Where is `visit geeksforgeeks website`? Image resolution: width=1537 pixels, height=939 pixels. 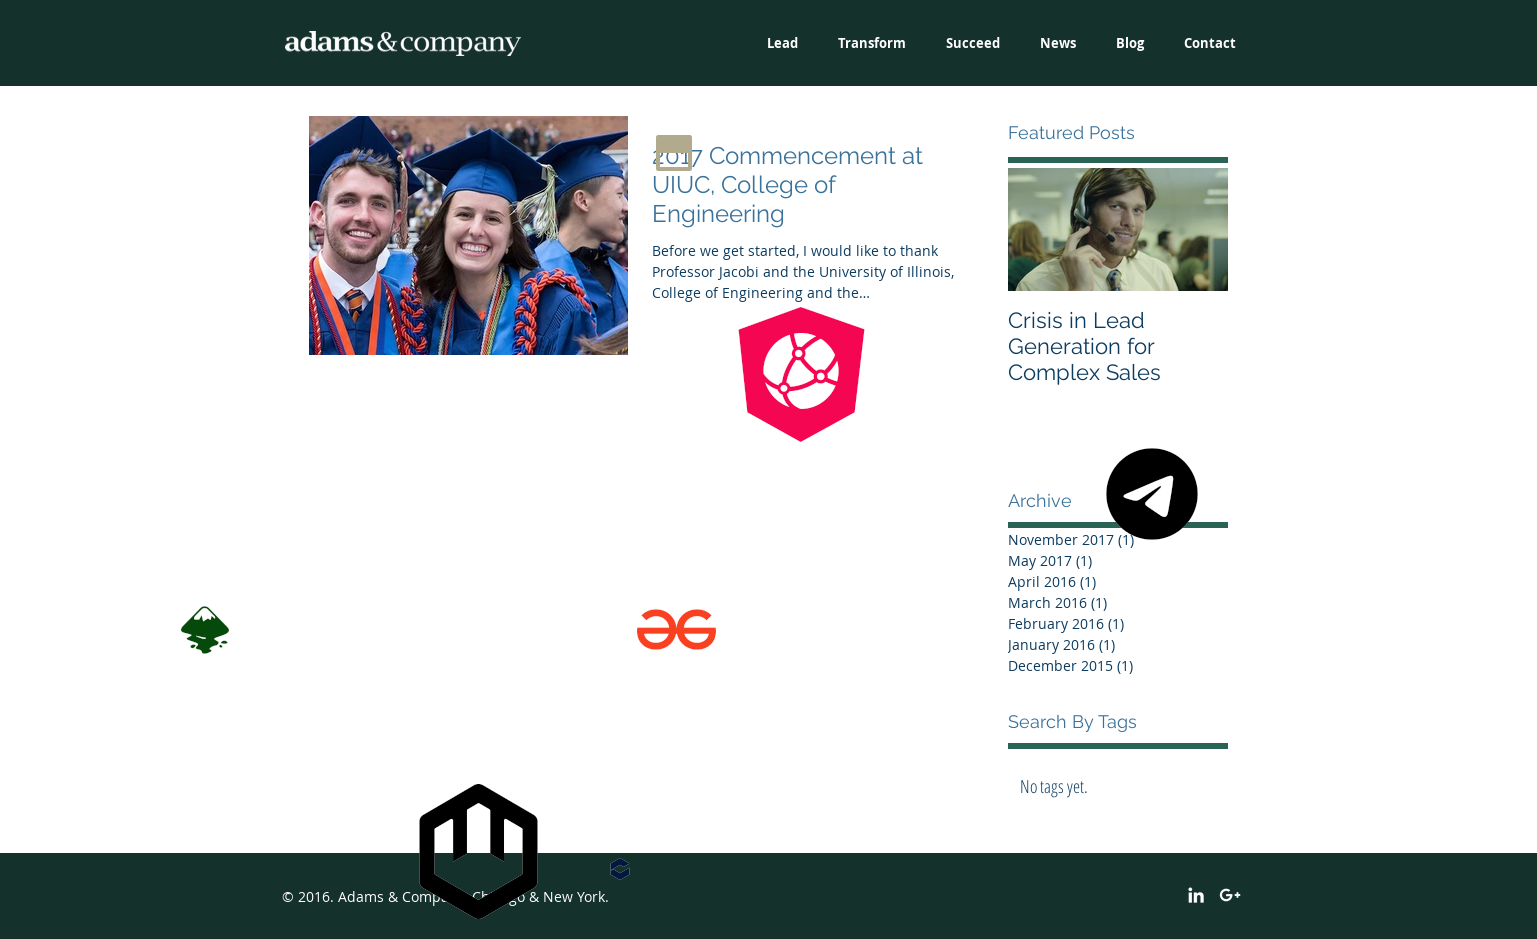 visit geeksforgeeks website is located at coordinates (676, 629).